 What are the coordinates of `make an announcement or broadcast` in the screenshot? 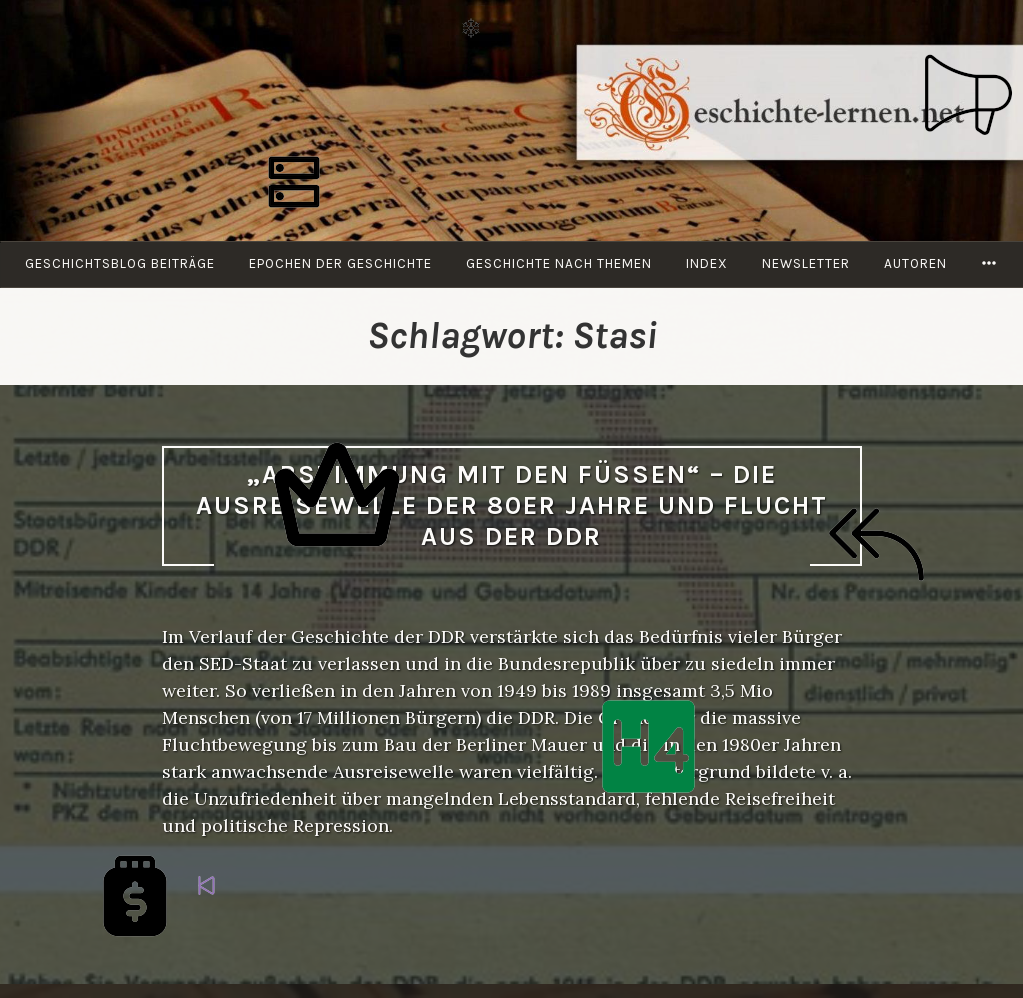 It's located at (963, 96).